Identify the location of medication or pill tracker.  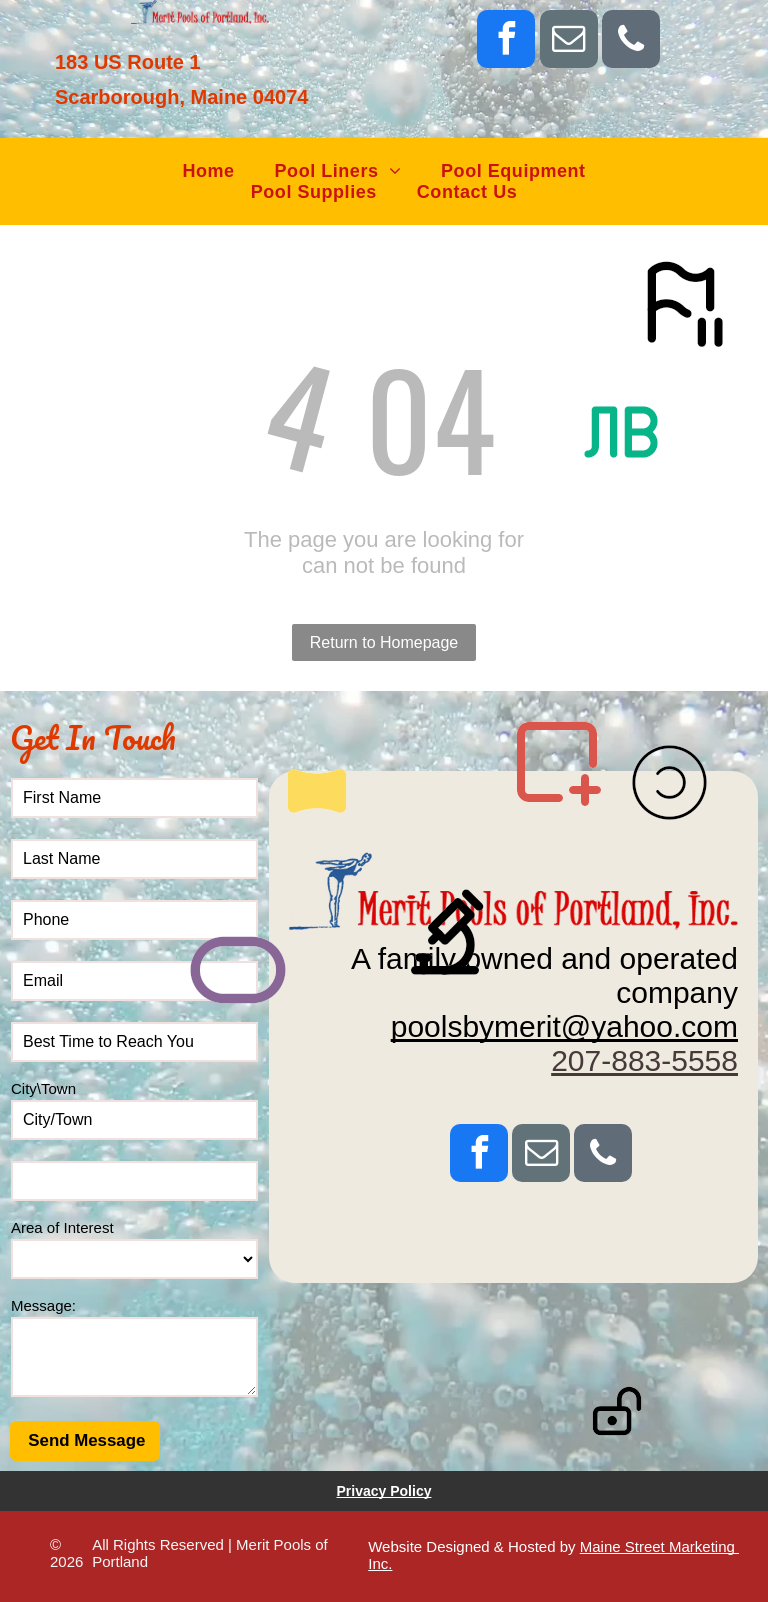
(238, 970).